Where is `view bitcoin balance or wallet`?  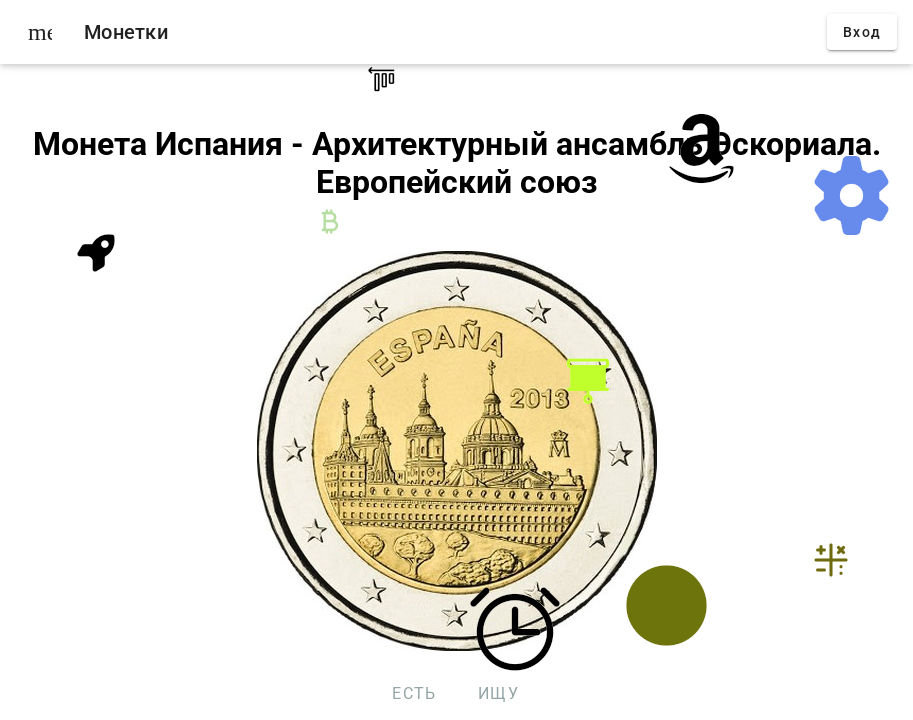 view bitcoin balance or wallet is located at coordinates (329, 222).